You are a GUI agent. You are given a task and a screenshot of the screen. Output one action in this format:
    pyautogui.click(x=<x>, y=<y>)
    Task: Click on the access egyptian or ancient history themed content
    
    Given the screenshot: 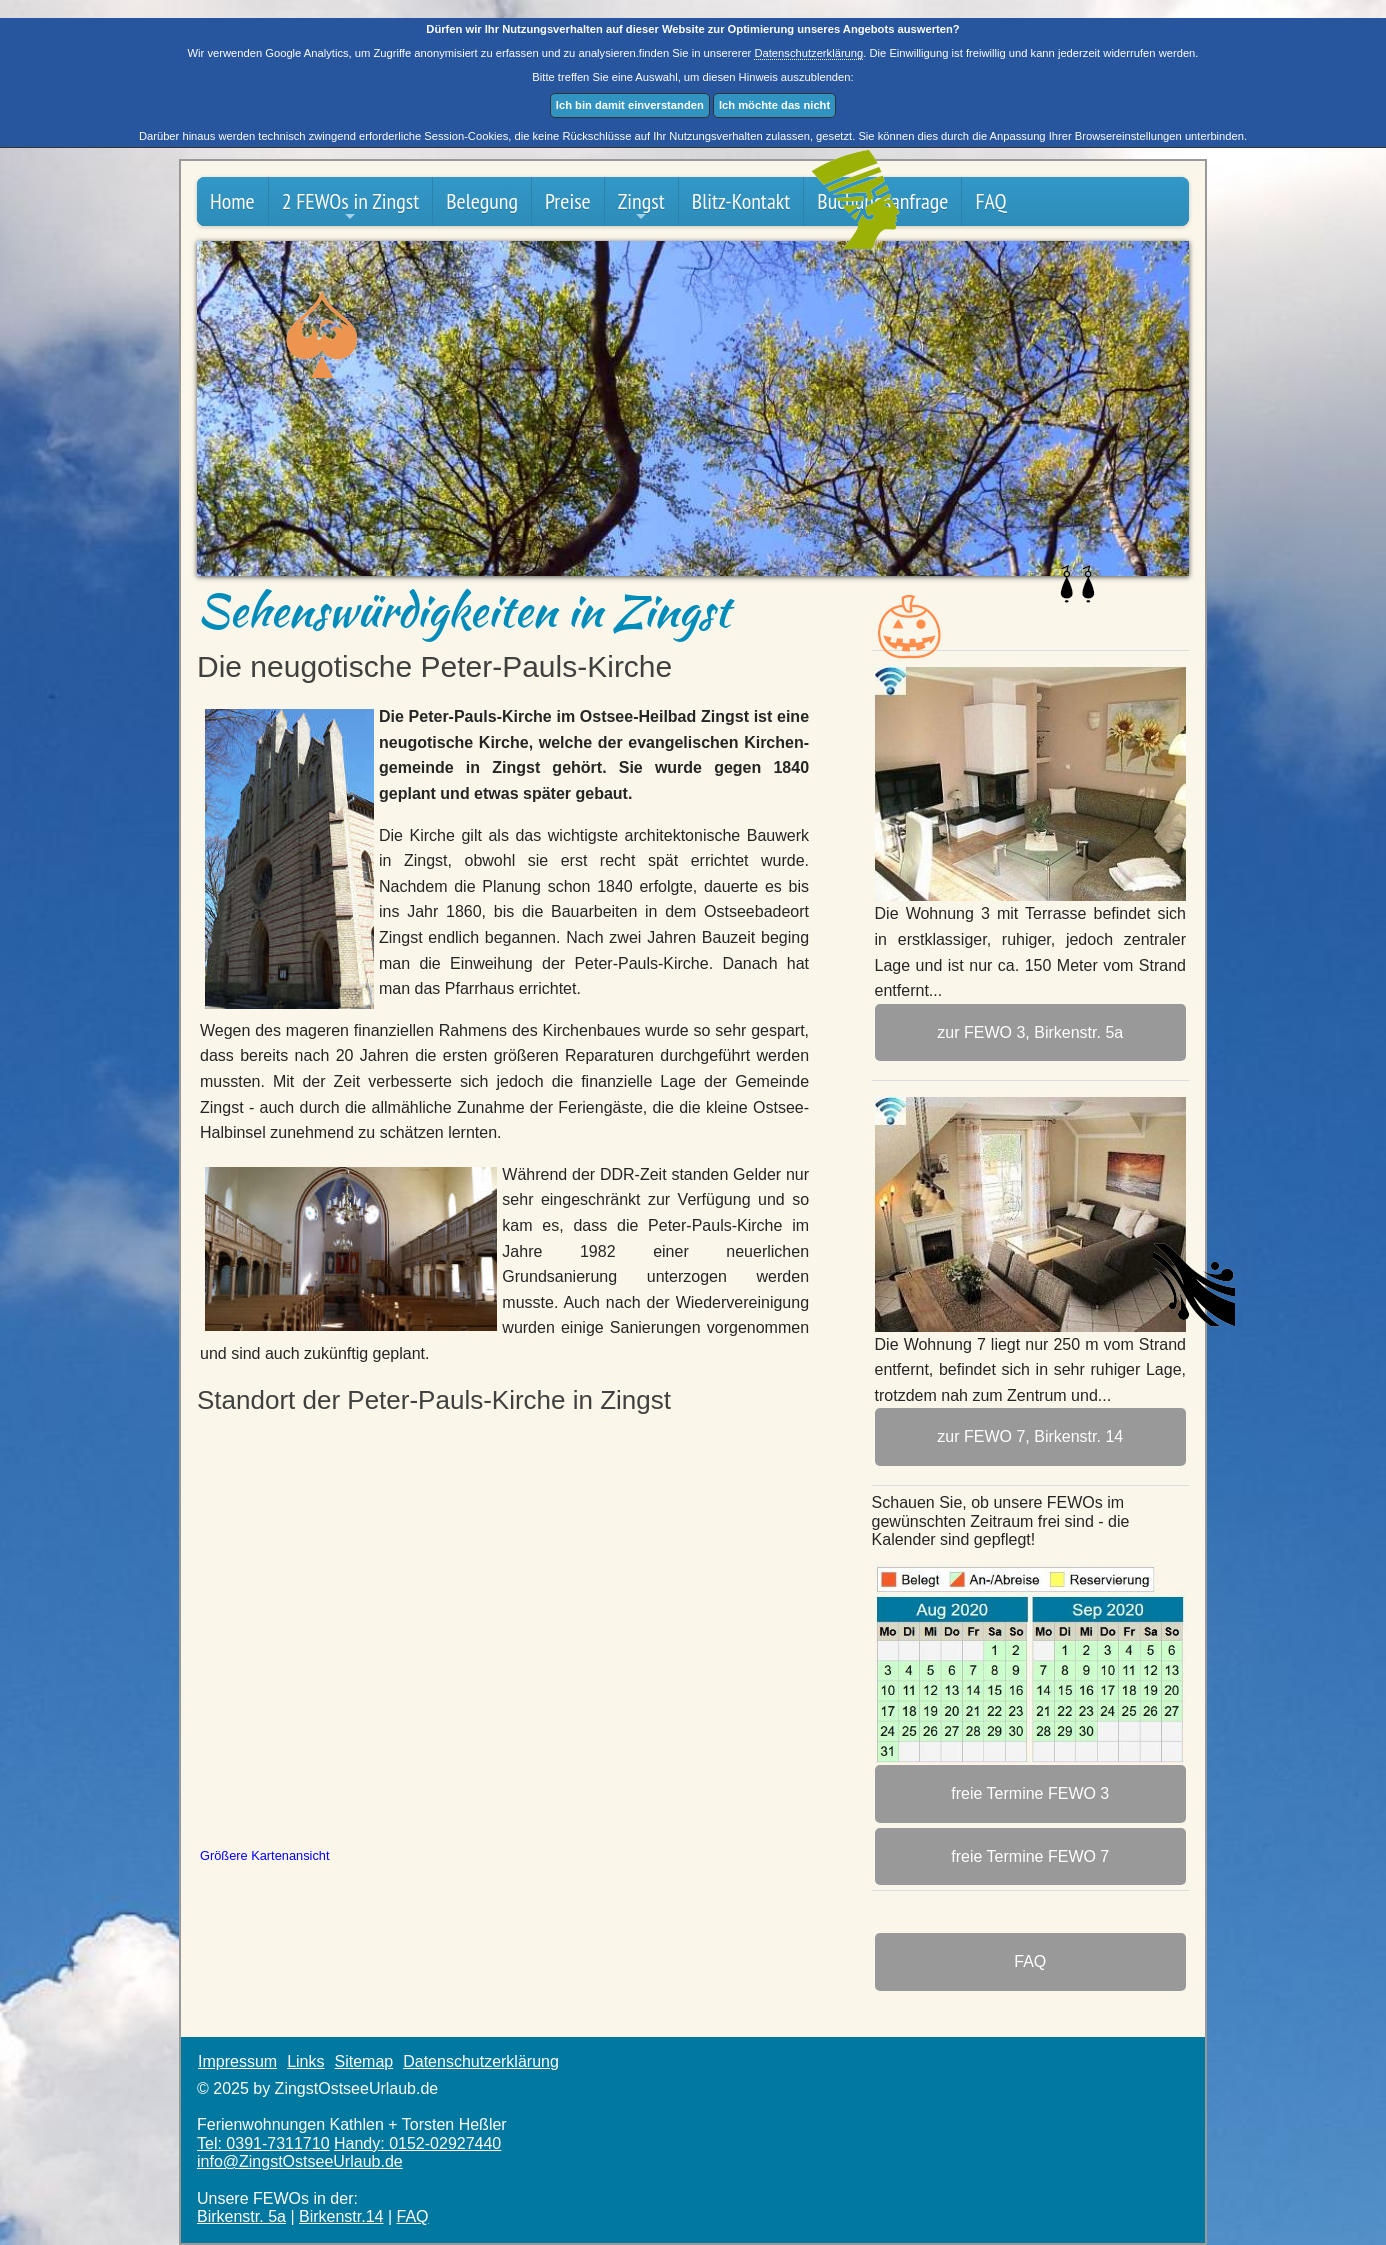 What is the action you would take?
    pyautogui.click(x=855, y=199)
    